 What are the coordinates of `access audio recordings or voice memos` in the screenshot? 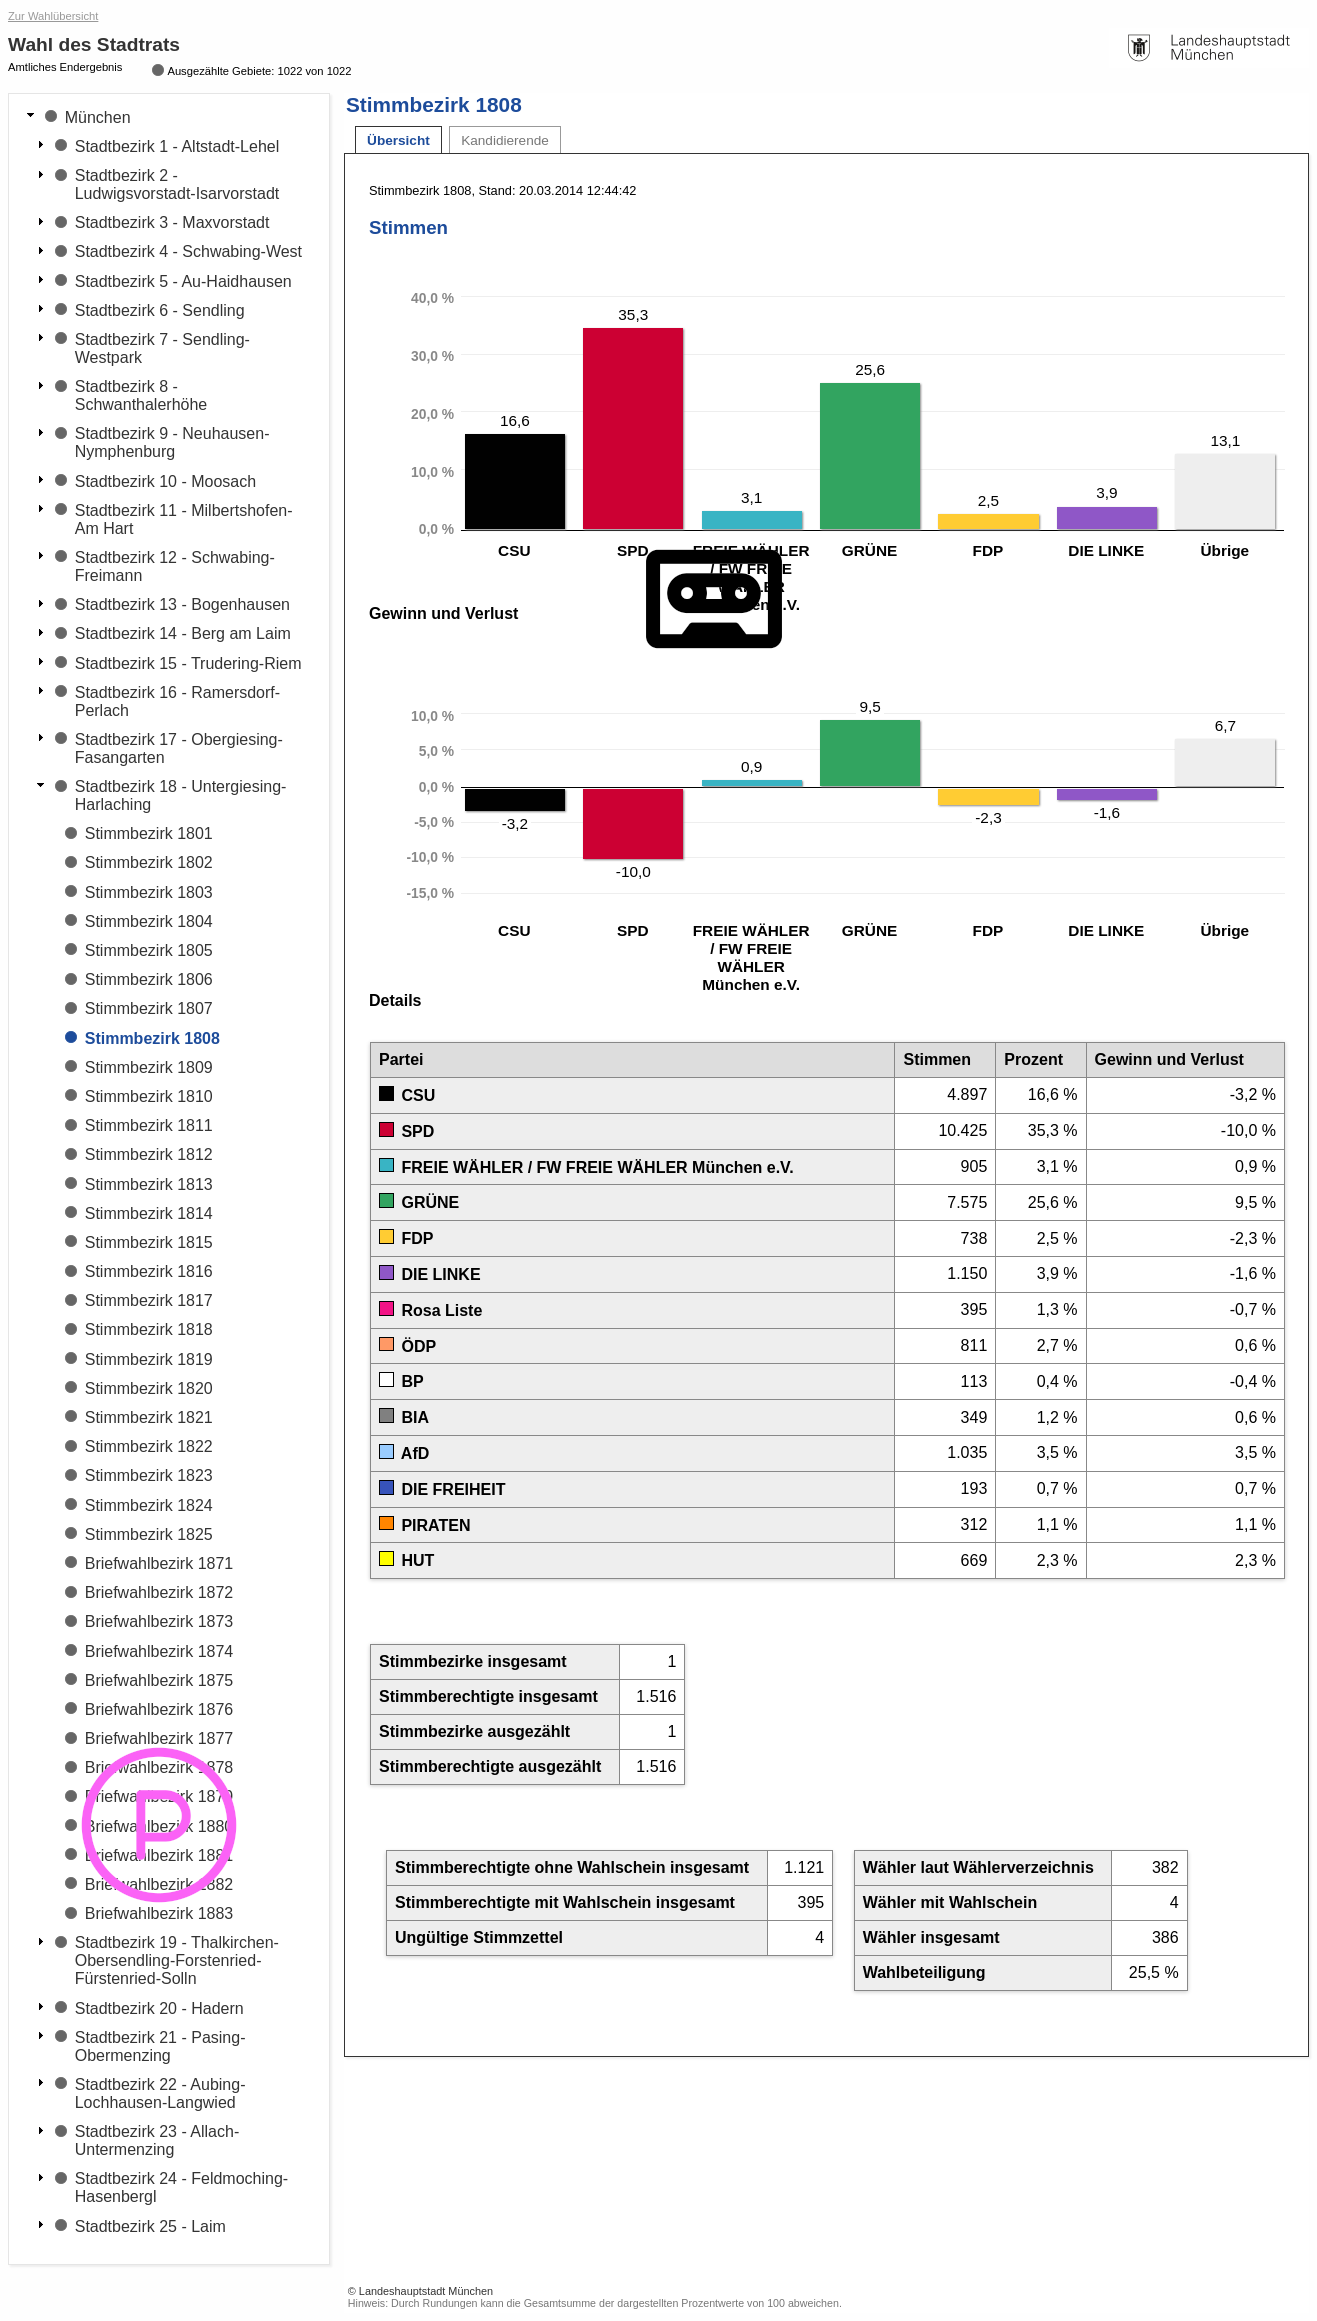 It's located at (714, 599).